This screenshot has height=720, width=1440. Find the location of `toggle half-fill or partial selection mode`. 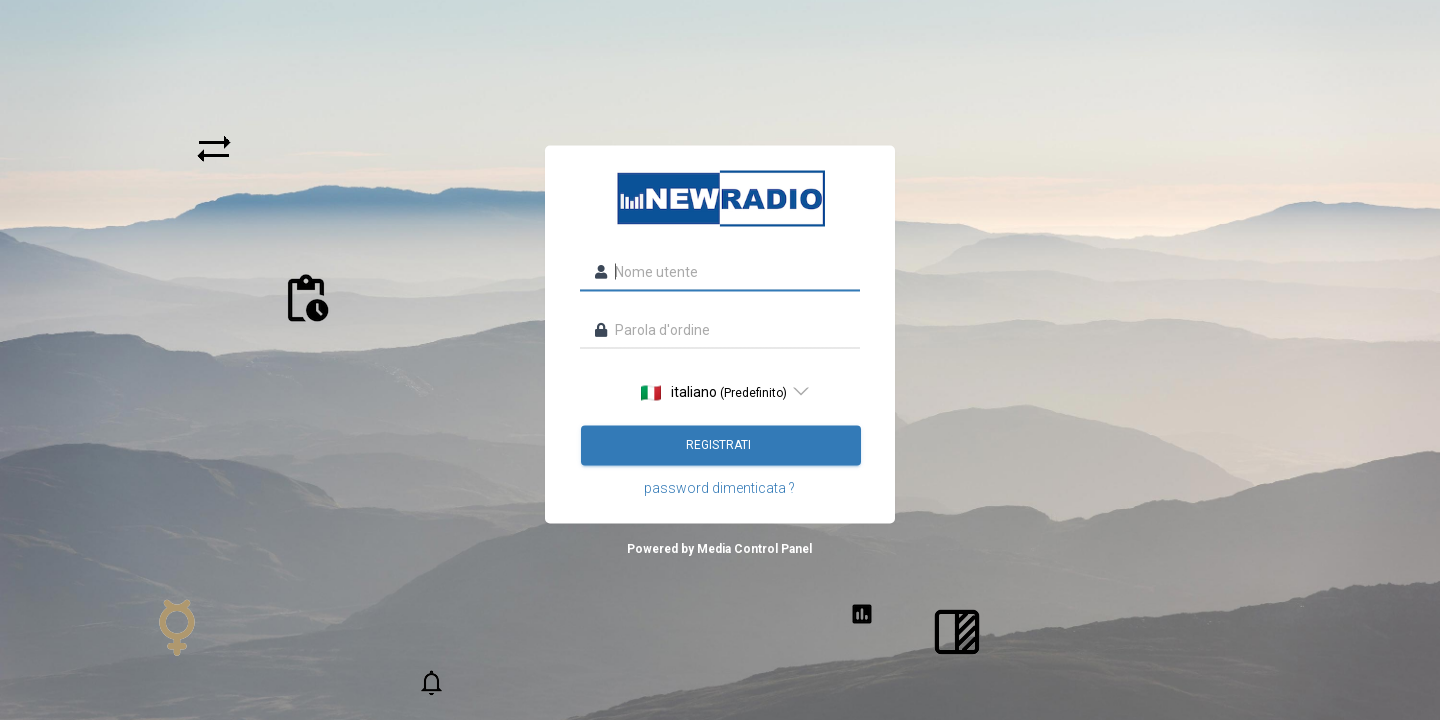

toggle half-fill or partial selection mode is located at coordinates (957, 632).